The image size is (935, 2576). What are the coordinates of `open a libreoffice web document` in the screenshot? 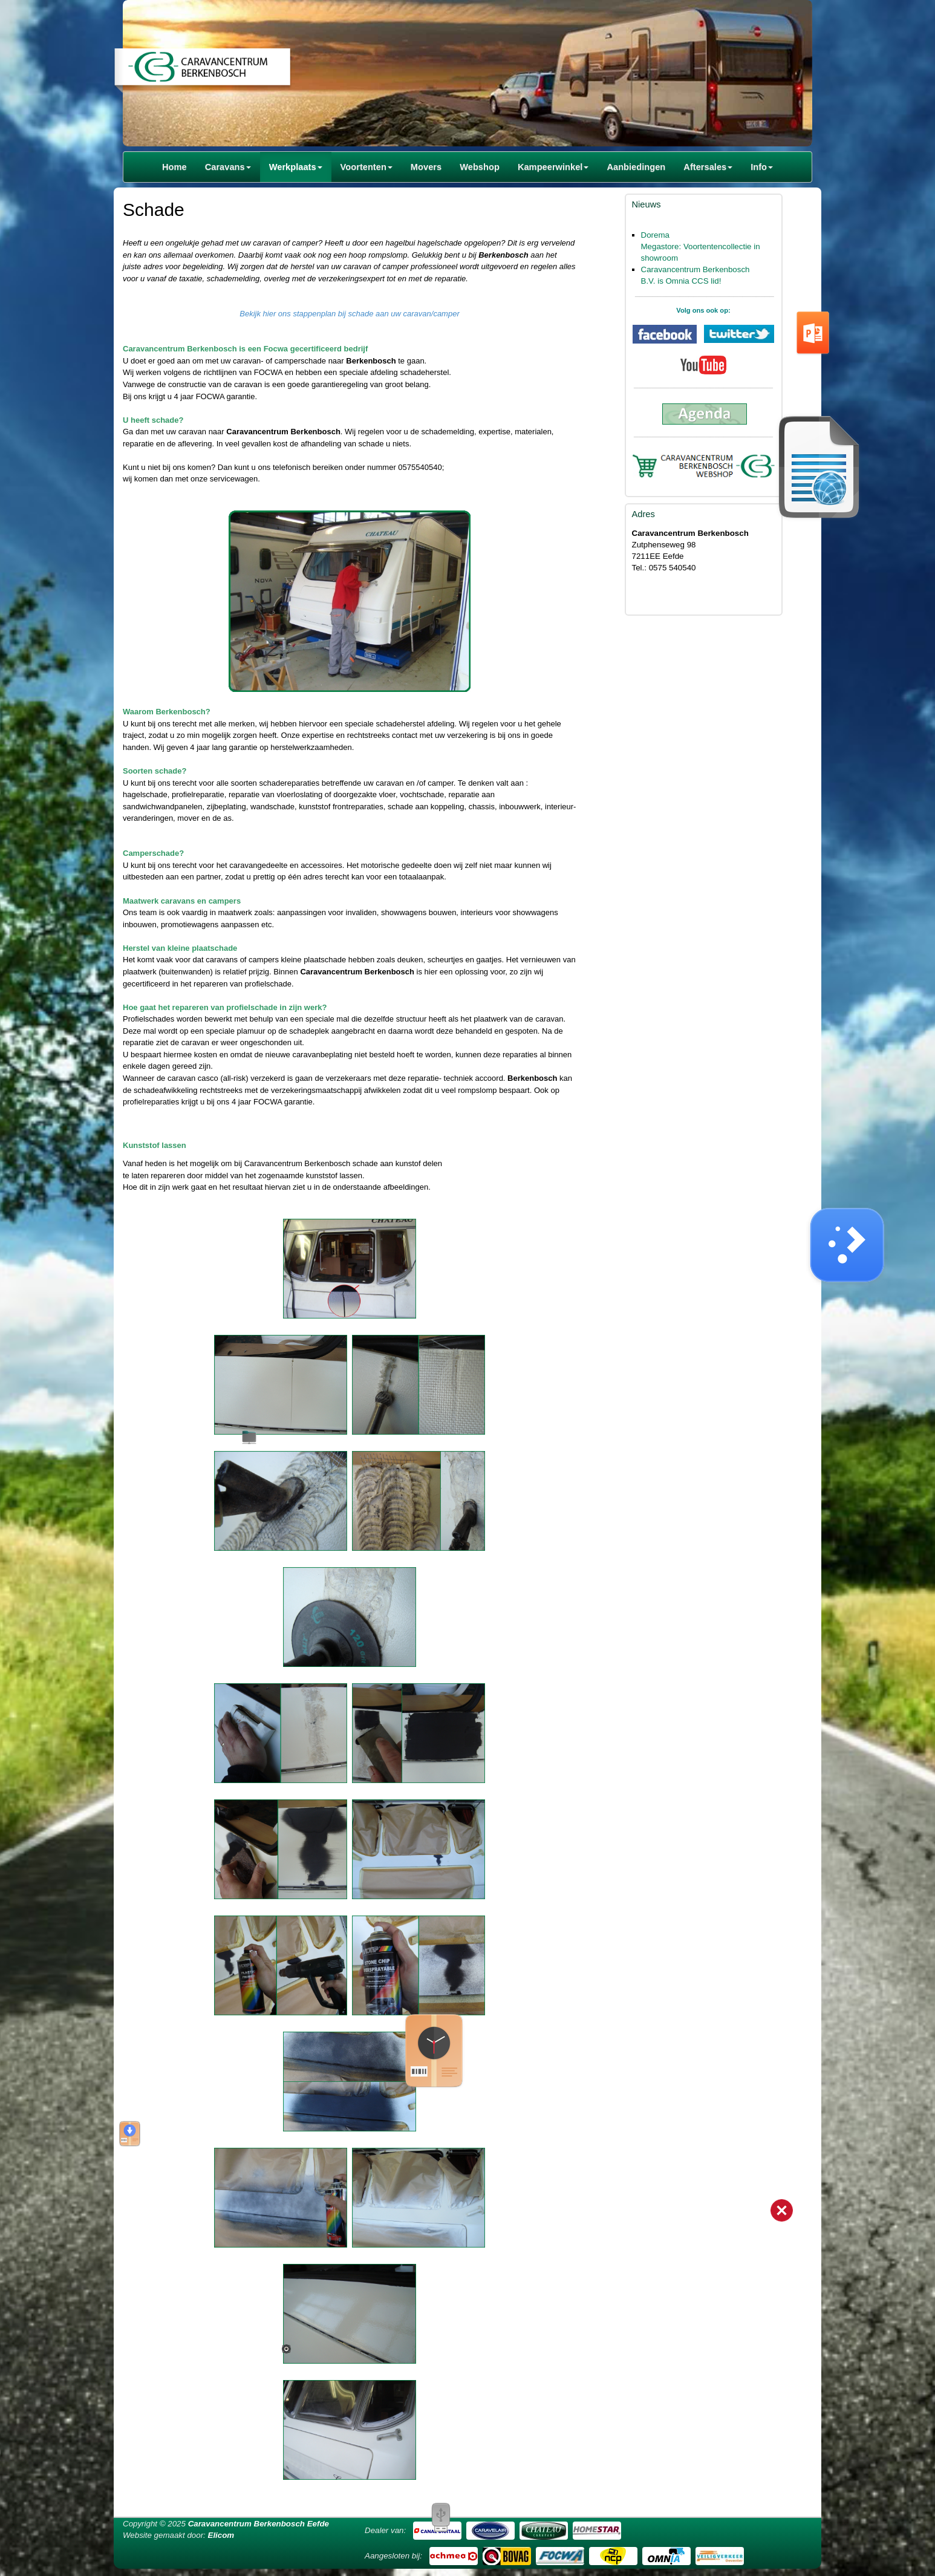 It's located at (819, 467).